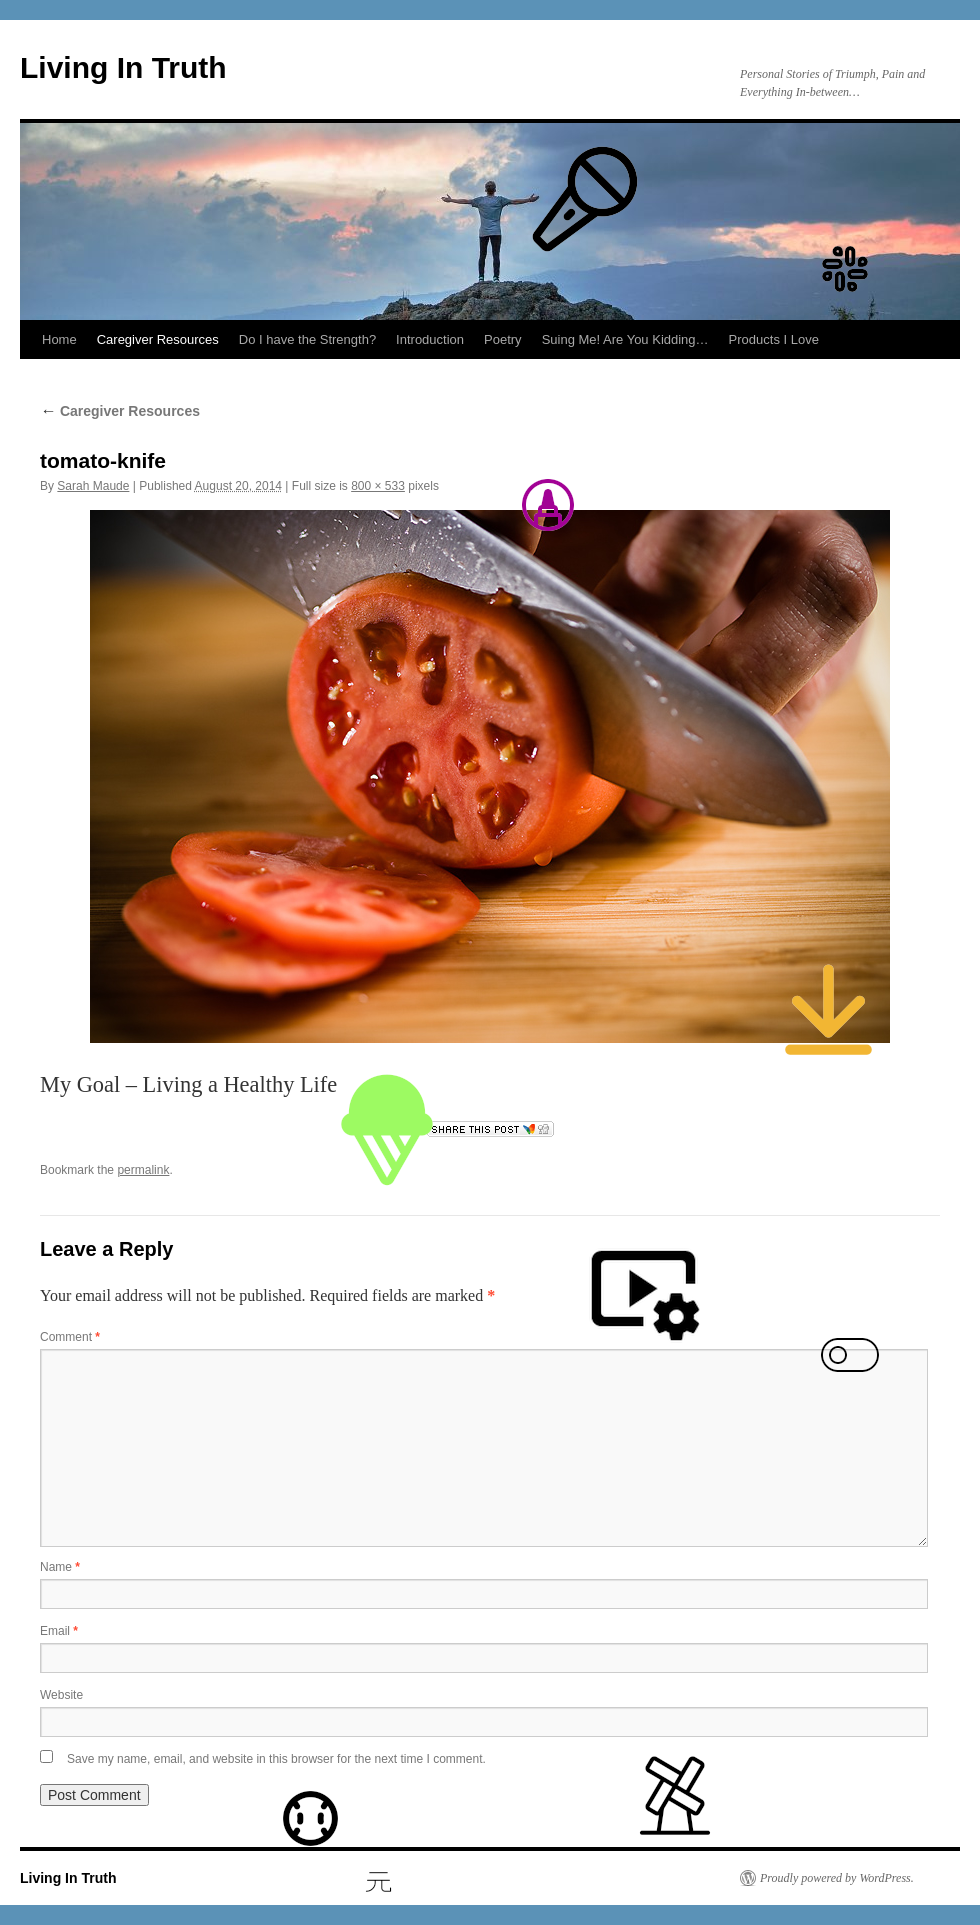 Image resolution: width=980 pixels, height=1925 pixels. What do you see at coordinates (387, 1128) in the screenshot?
I see `browse dessert or ice cream options` at bounding box center [387, 1128].